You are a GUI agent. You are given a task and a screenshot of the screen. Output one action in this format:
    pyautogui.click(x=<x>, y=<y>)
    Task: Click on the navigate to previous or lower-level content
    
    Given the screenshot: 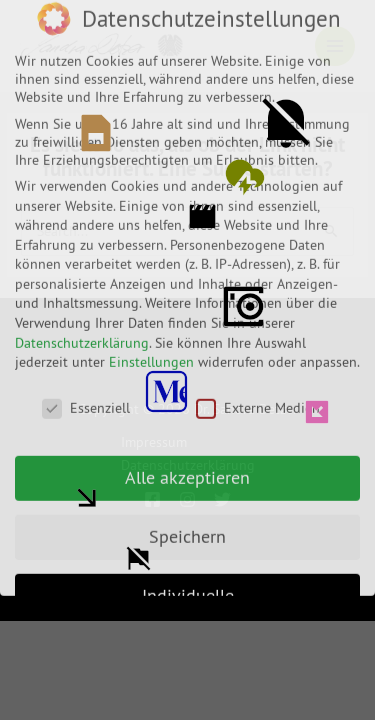 What is the action you would take?
    pyautogui.click(x=317, y=412)
    